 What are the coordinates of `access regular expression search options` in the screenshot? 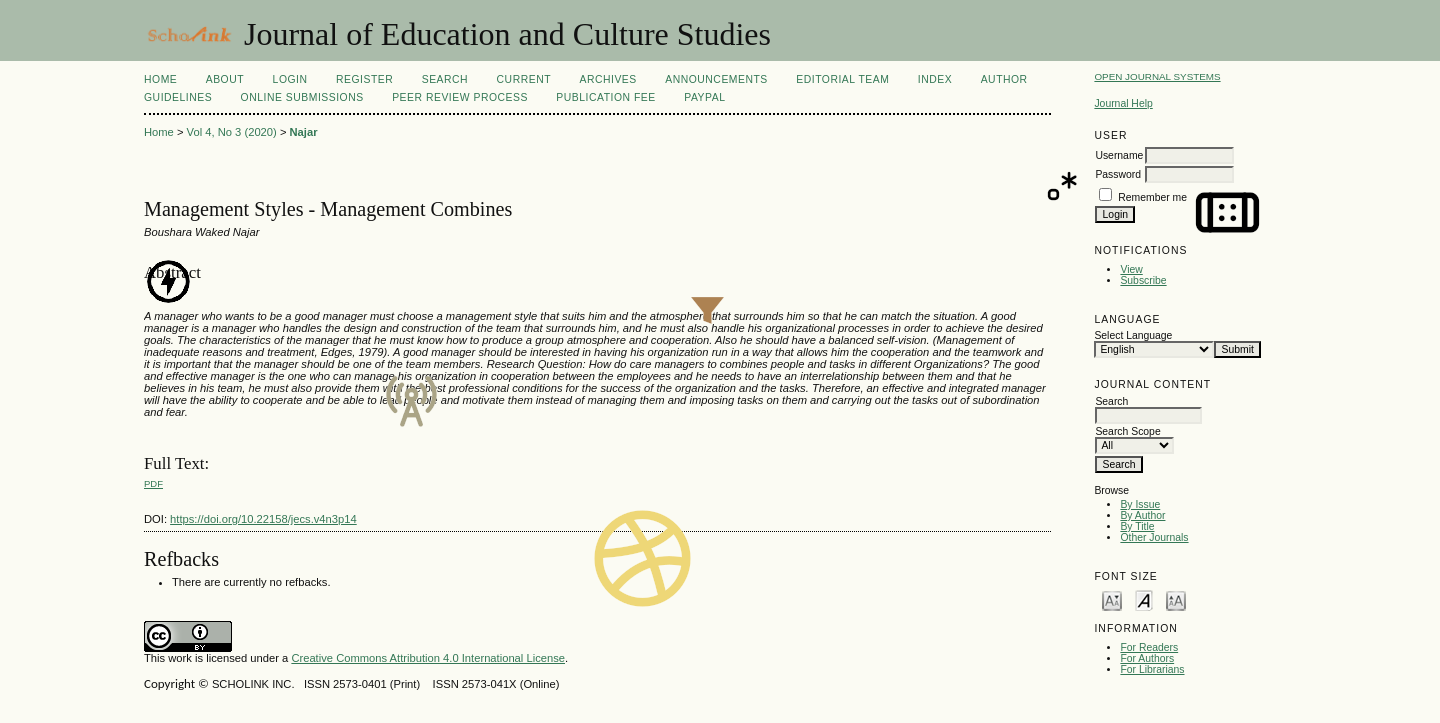 It's located at (1062, 186).